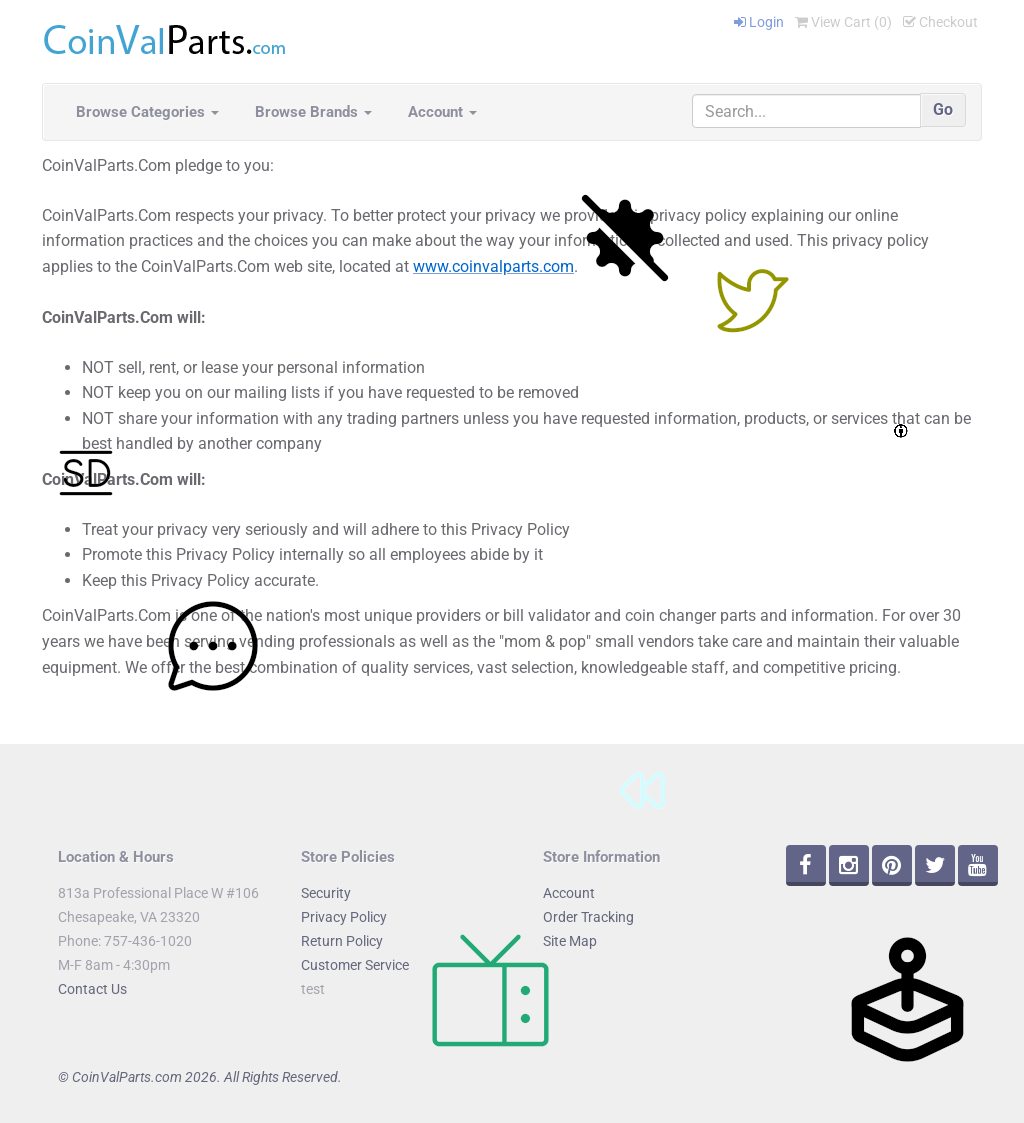  Describe the element at coordinates (490, 997) in the screenshot. I see `access TV or video streaming features` at that location.